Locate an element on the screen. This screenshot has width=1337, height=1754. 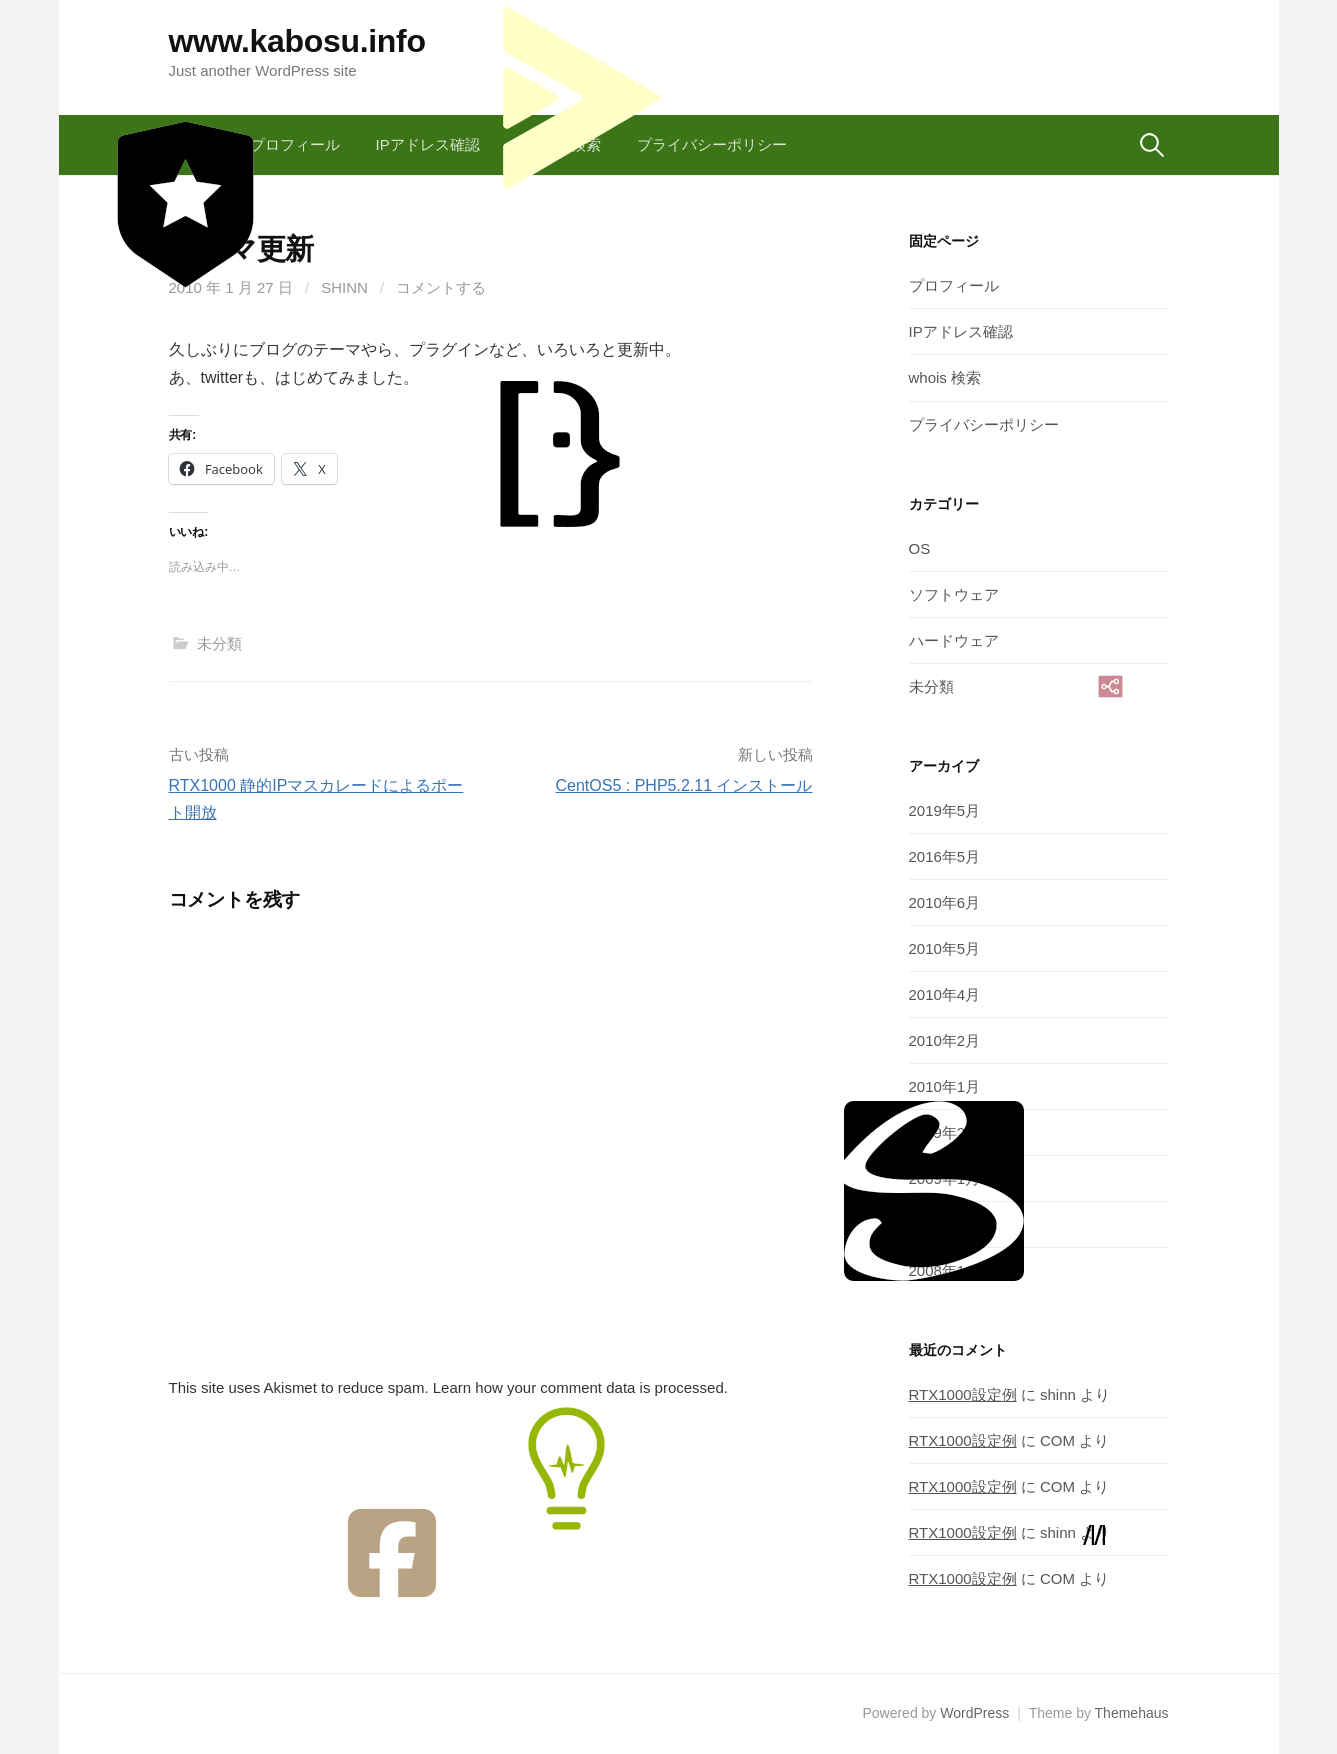
visit The Spriters Resource website is located at coordinates (934, 1191).